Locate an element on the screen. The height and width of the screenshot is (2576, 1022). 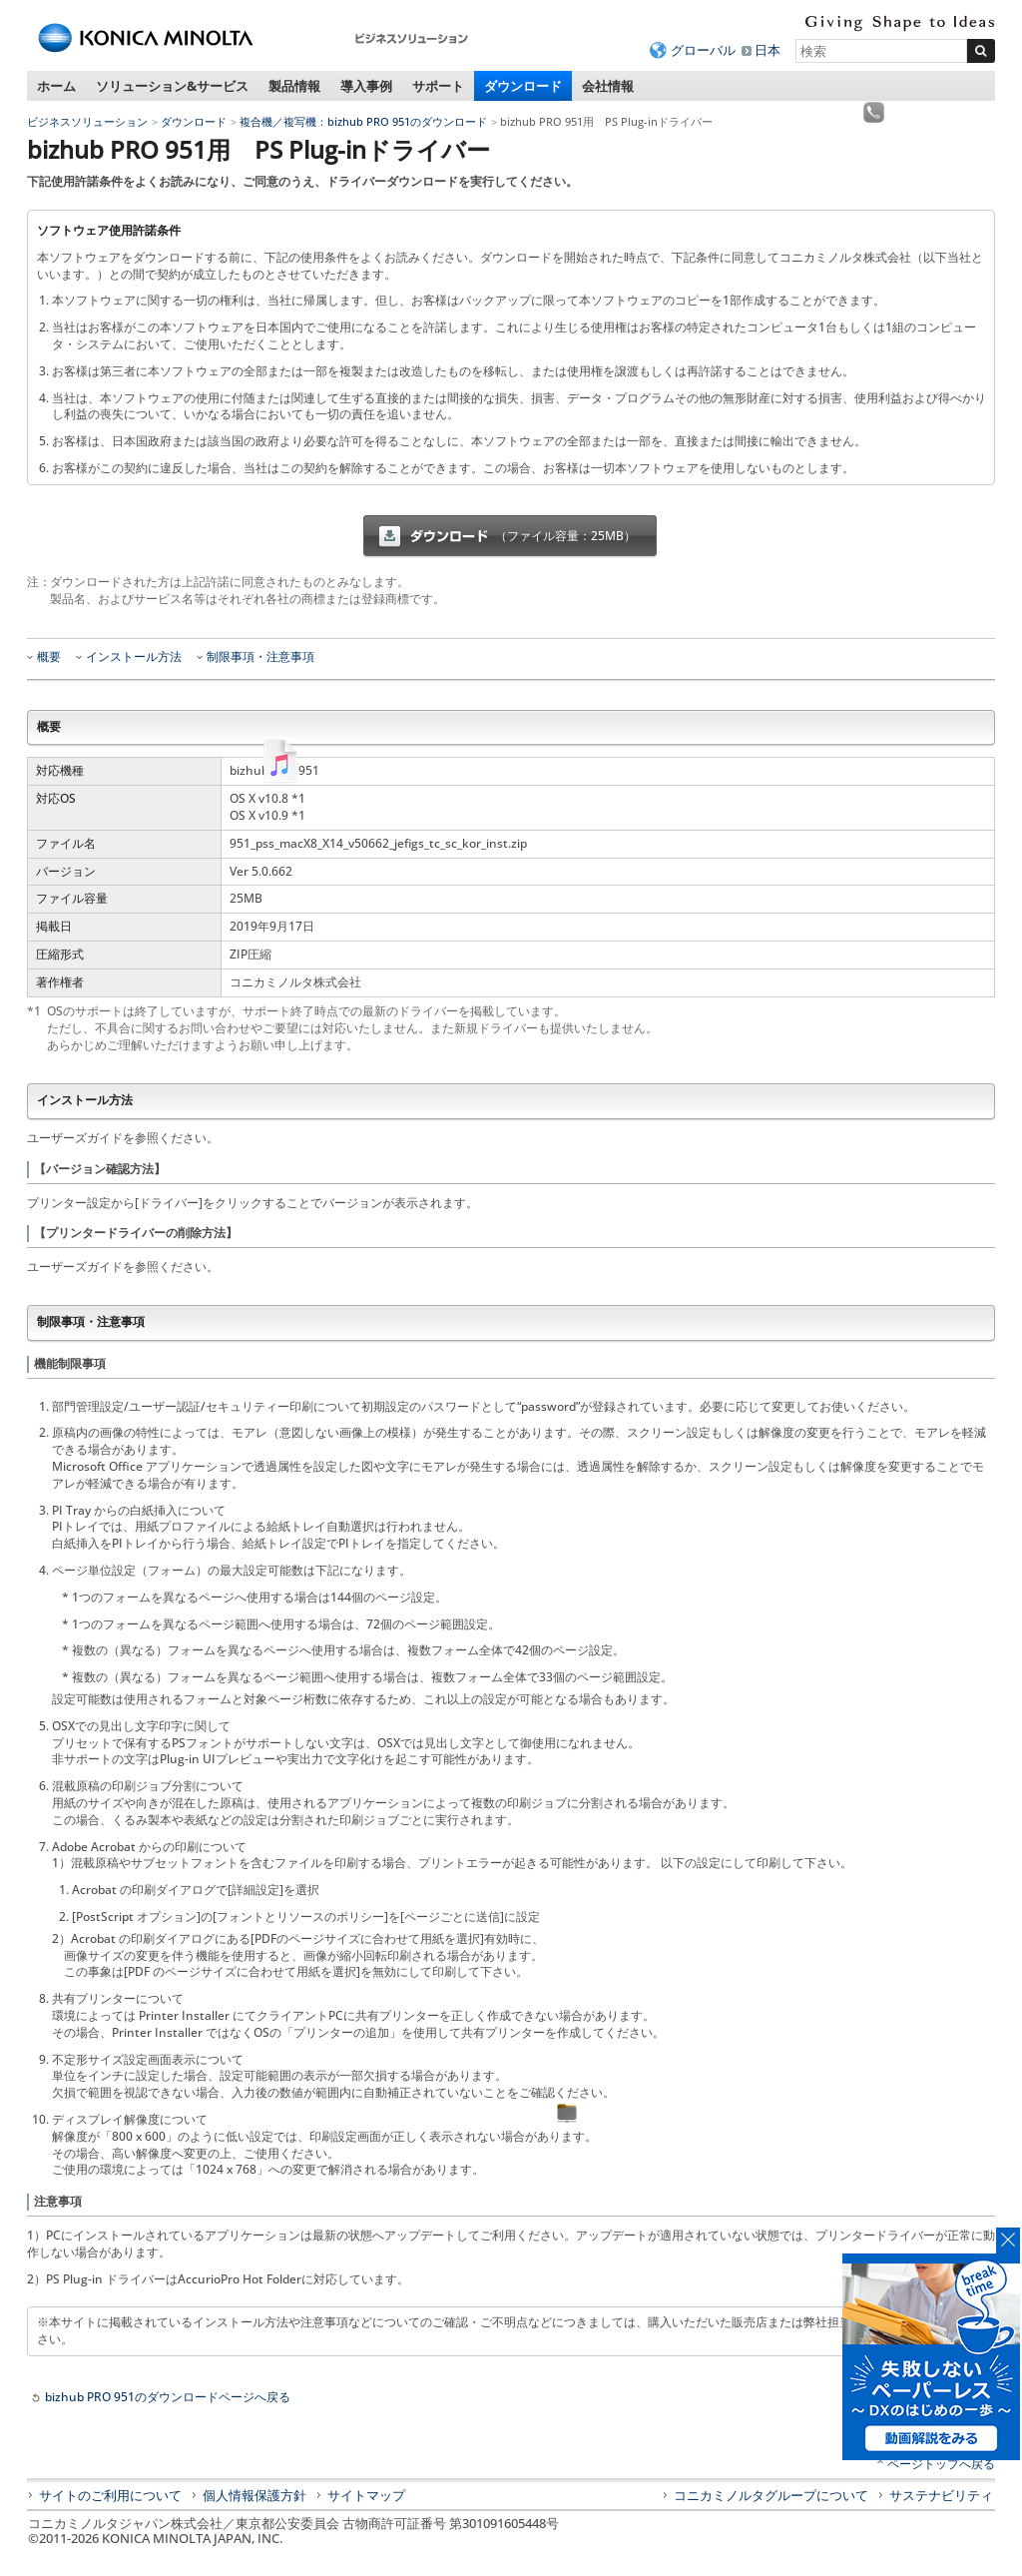
access files stored on a remote server is located at coordinates (567, 2113).